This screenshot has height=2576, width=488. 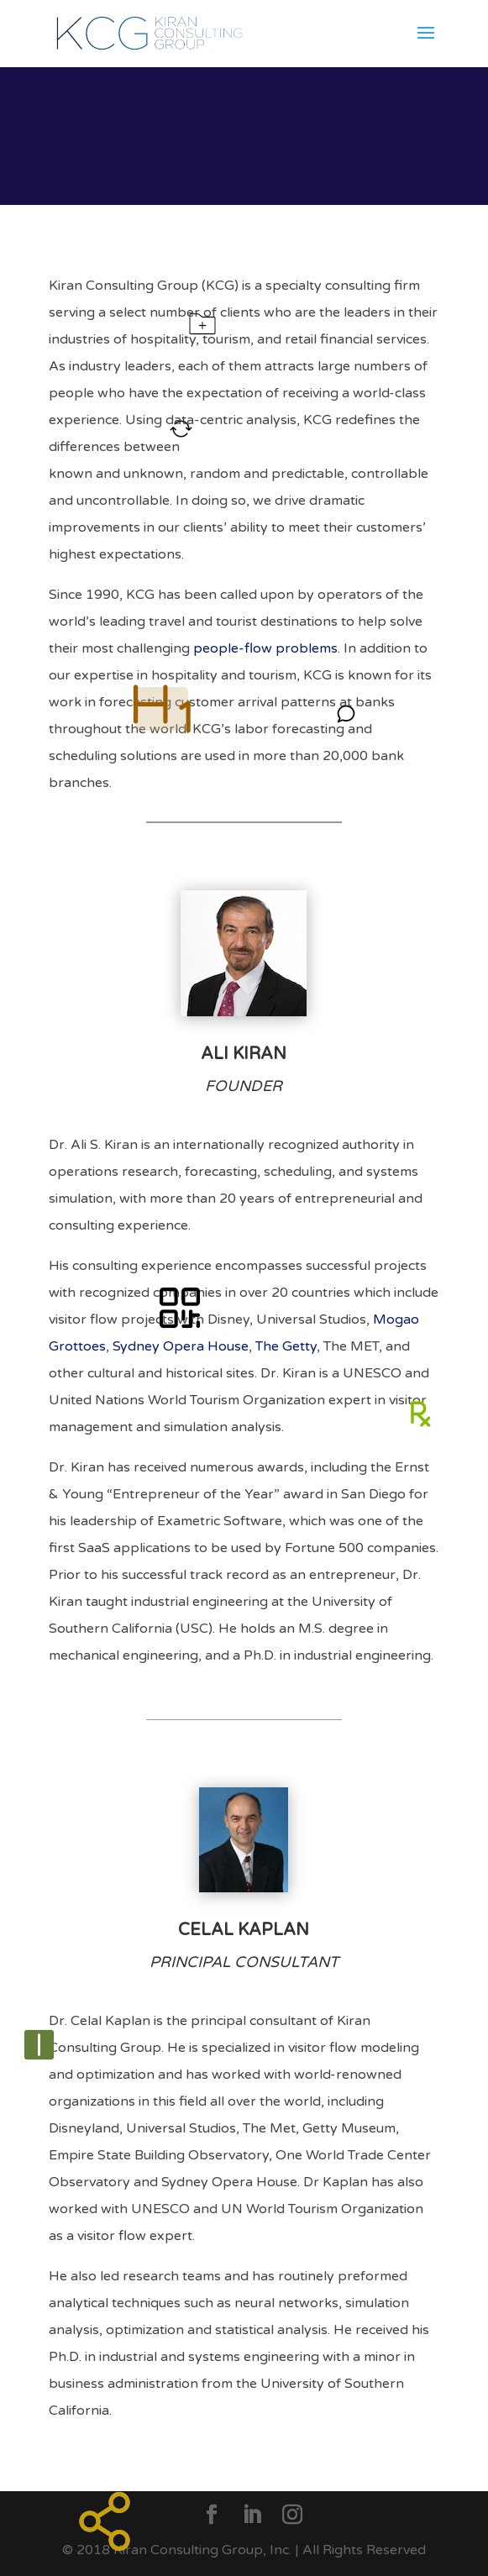 I want to click on sync or refresh data, so click(x=181, y=428).